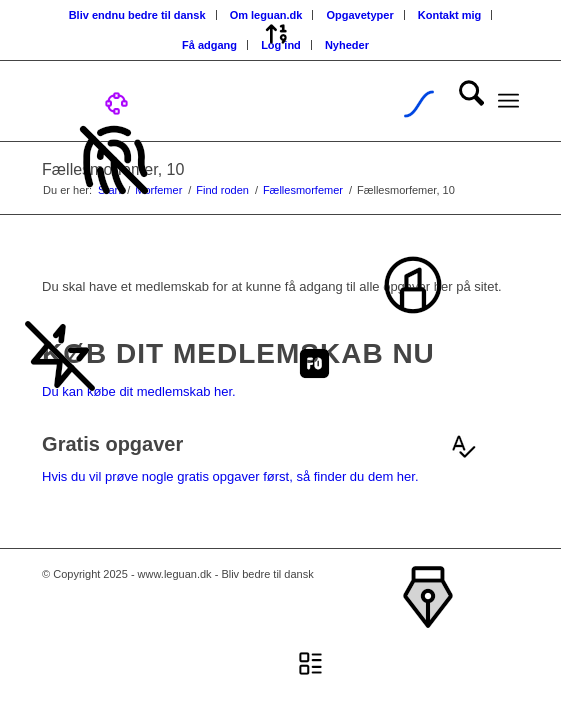 The height and width of the screenshot is (720, 561). I want to click on highlight or mark selected text, so click(413, 285).